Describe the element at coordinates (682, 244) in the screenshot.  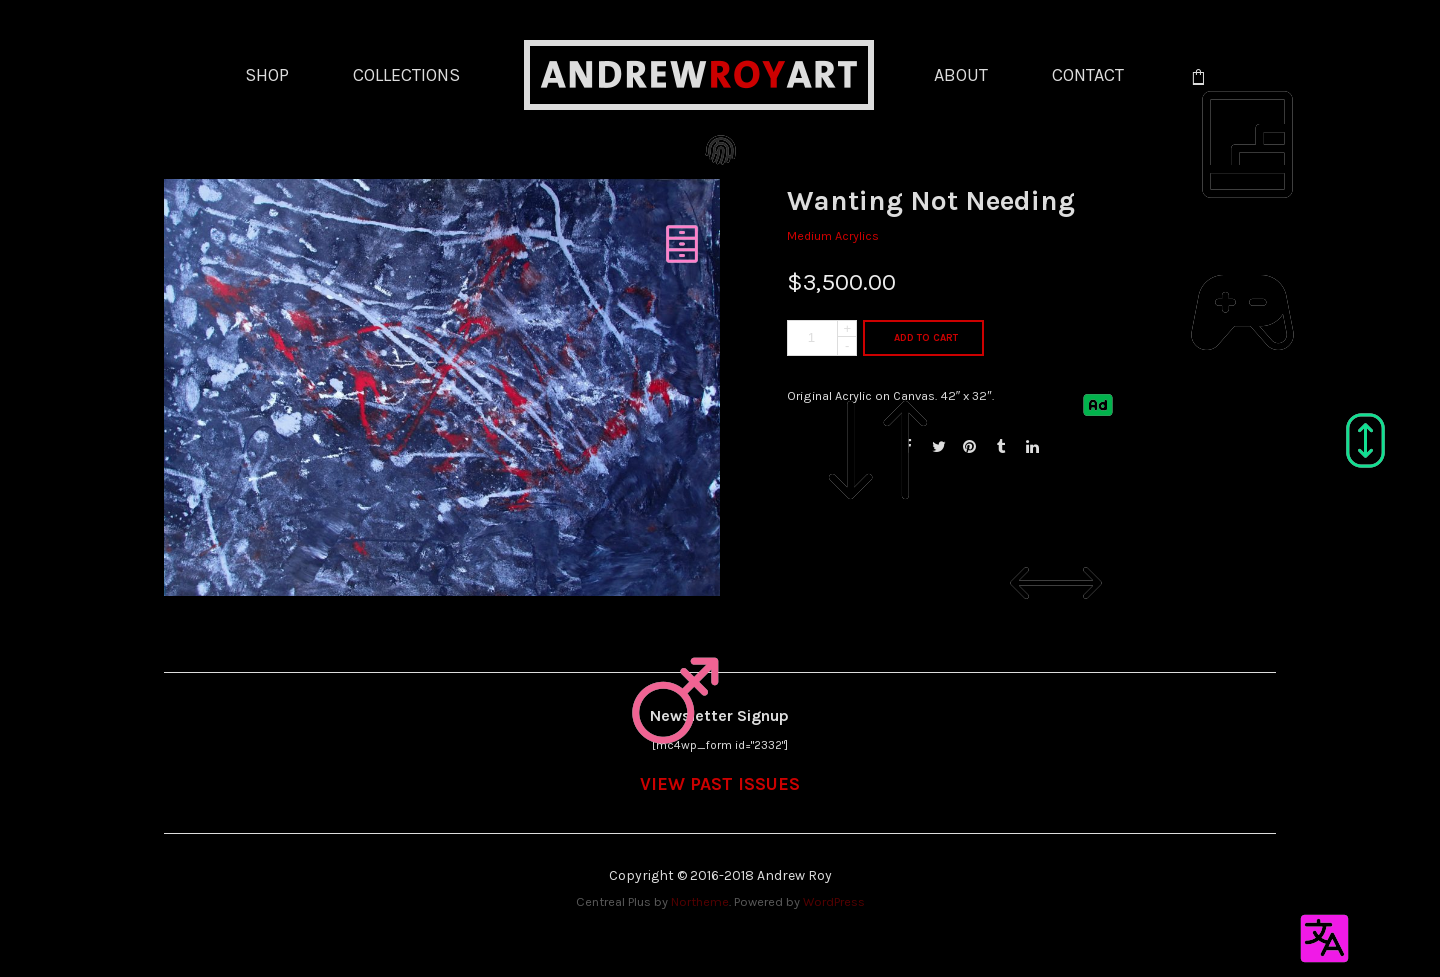
I see `browse furniture or home decor items` at that location.